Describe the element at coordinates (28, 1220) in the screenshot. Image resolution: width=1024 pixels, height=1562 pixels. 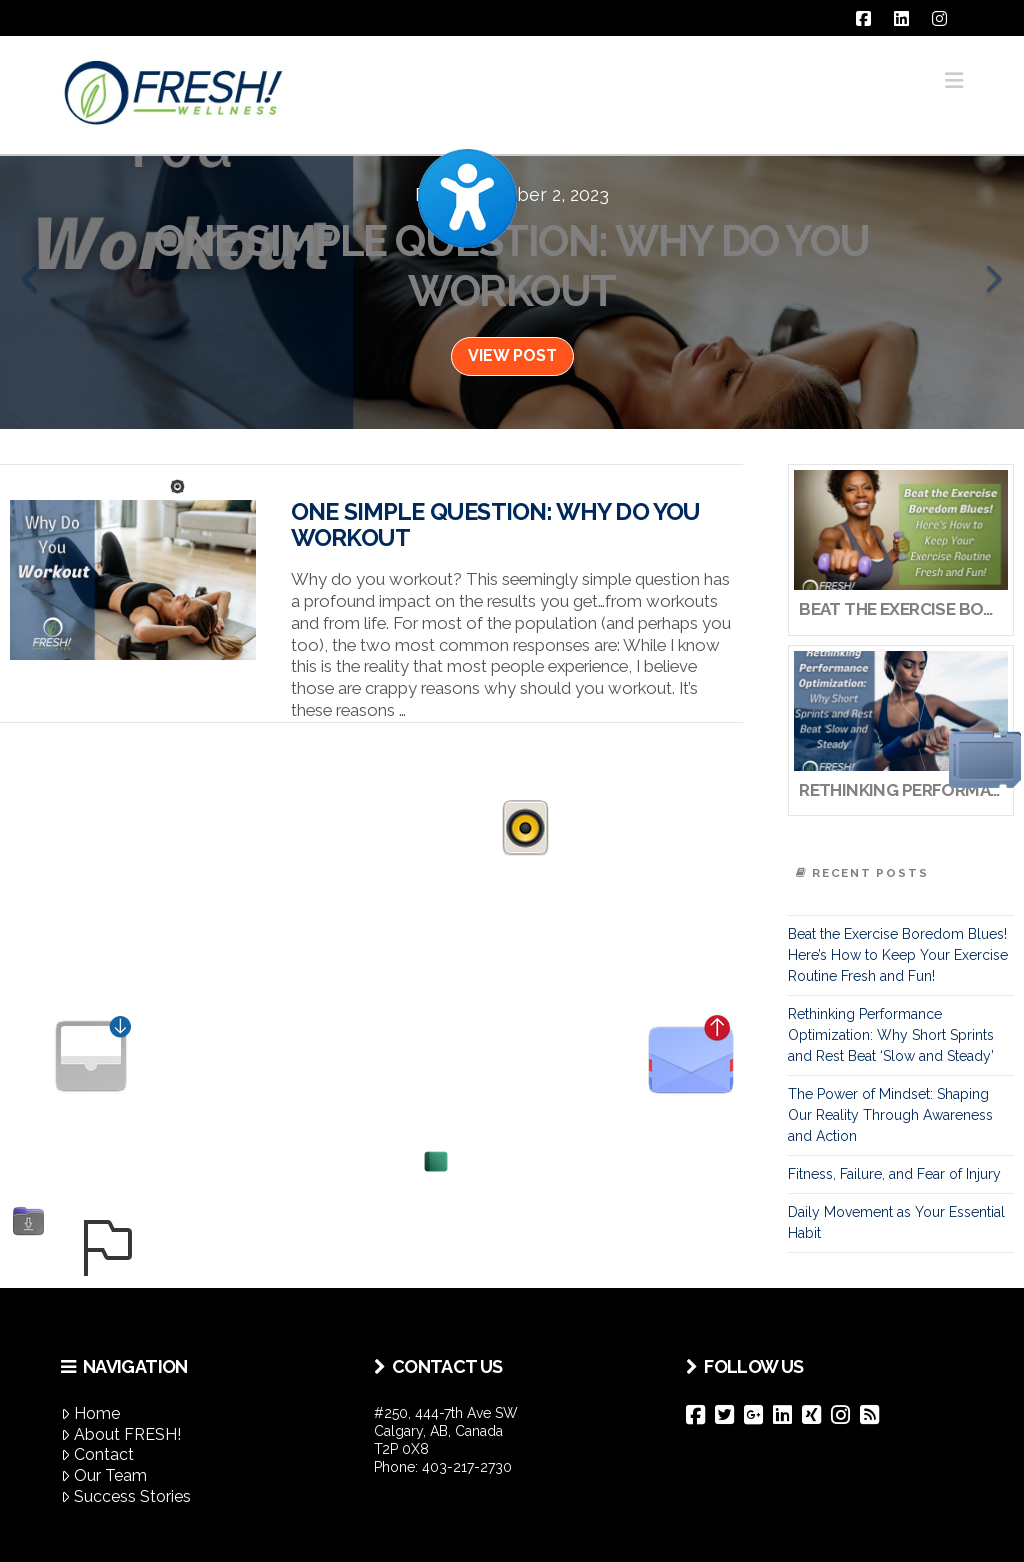
I see `open your downloads folder` at that location.